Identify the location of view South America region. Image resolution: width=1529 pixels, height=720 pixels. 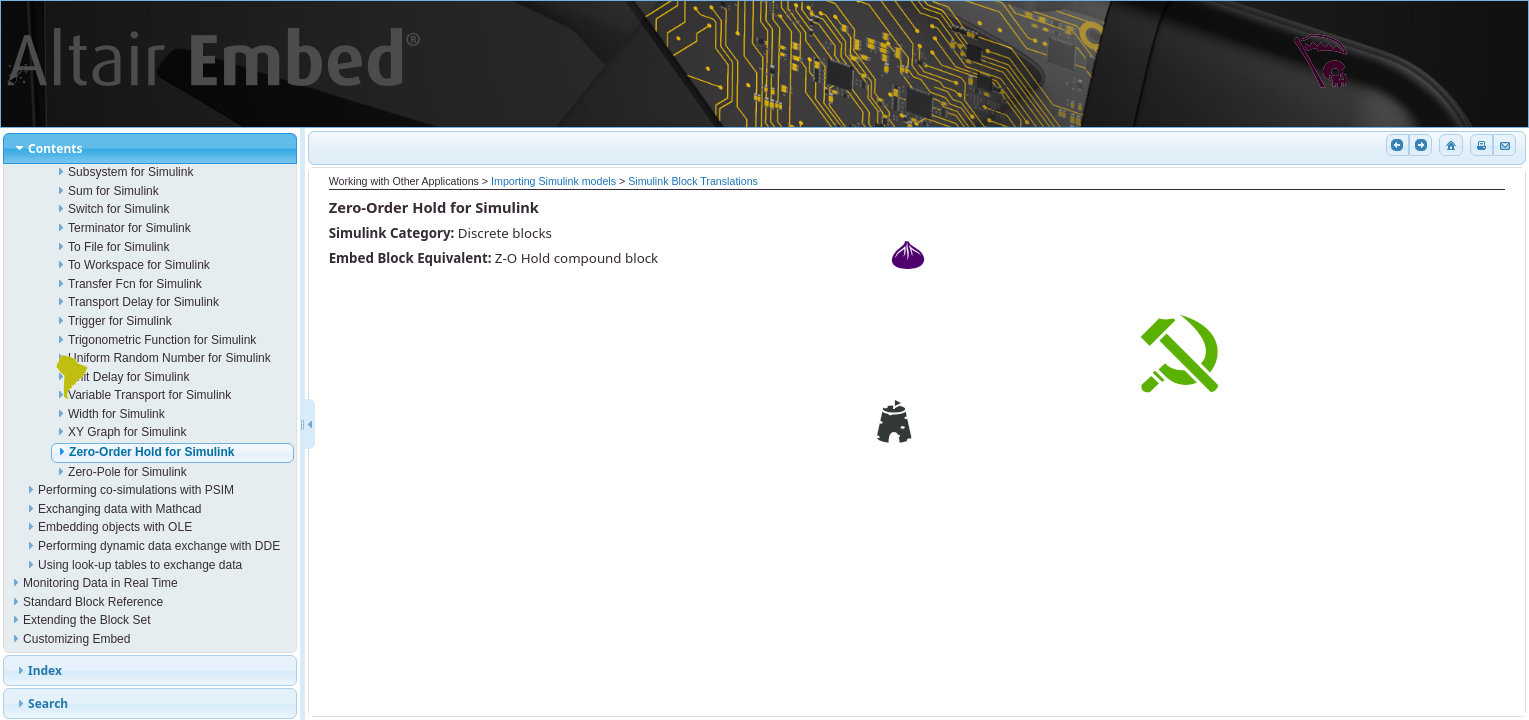
(72, 377).